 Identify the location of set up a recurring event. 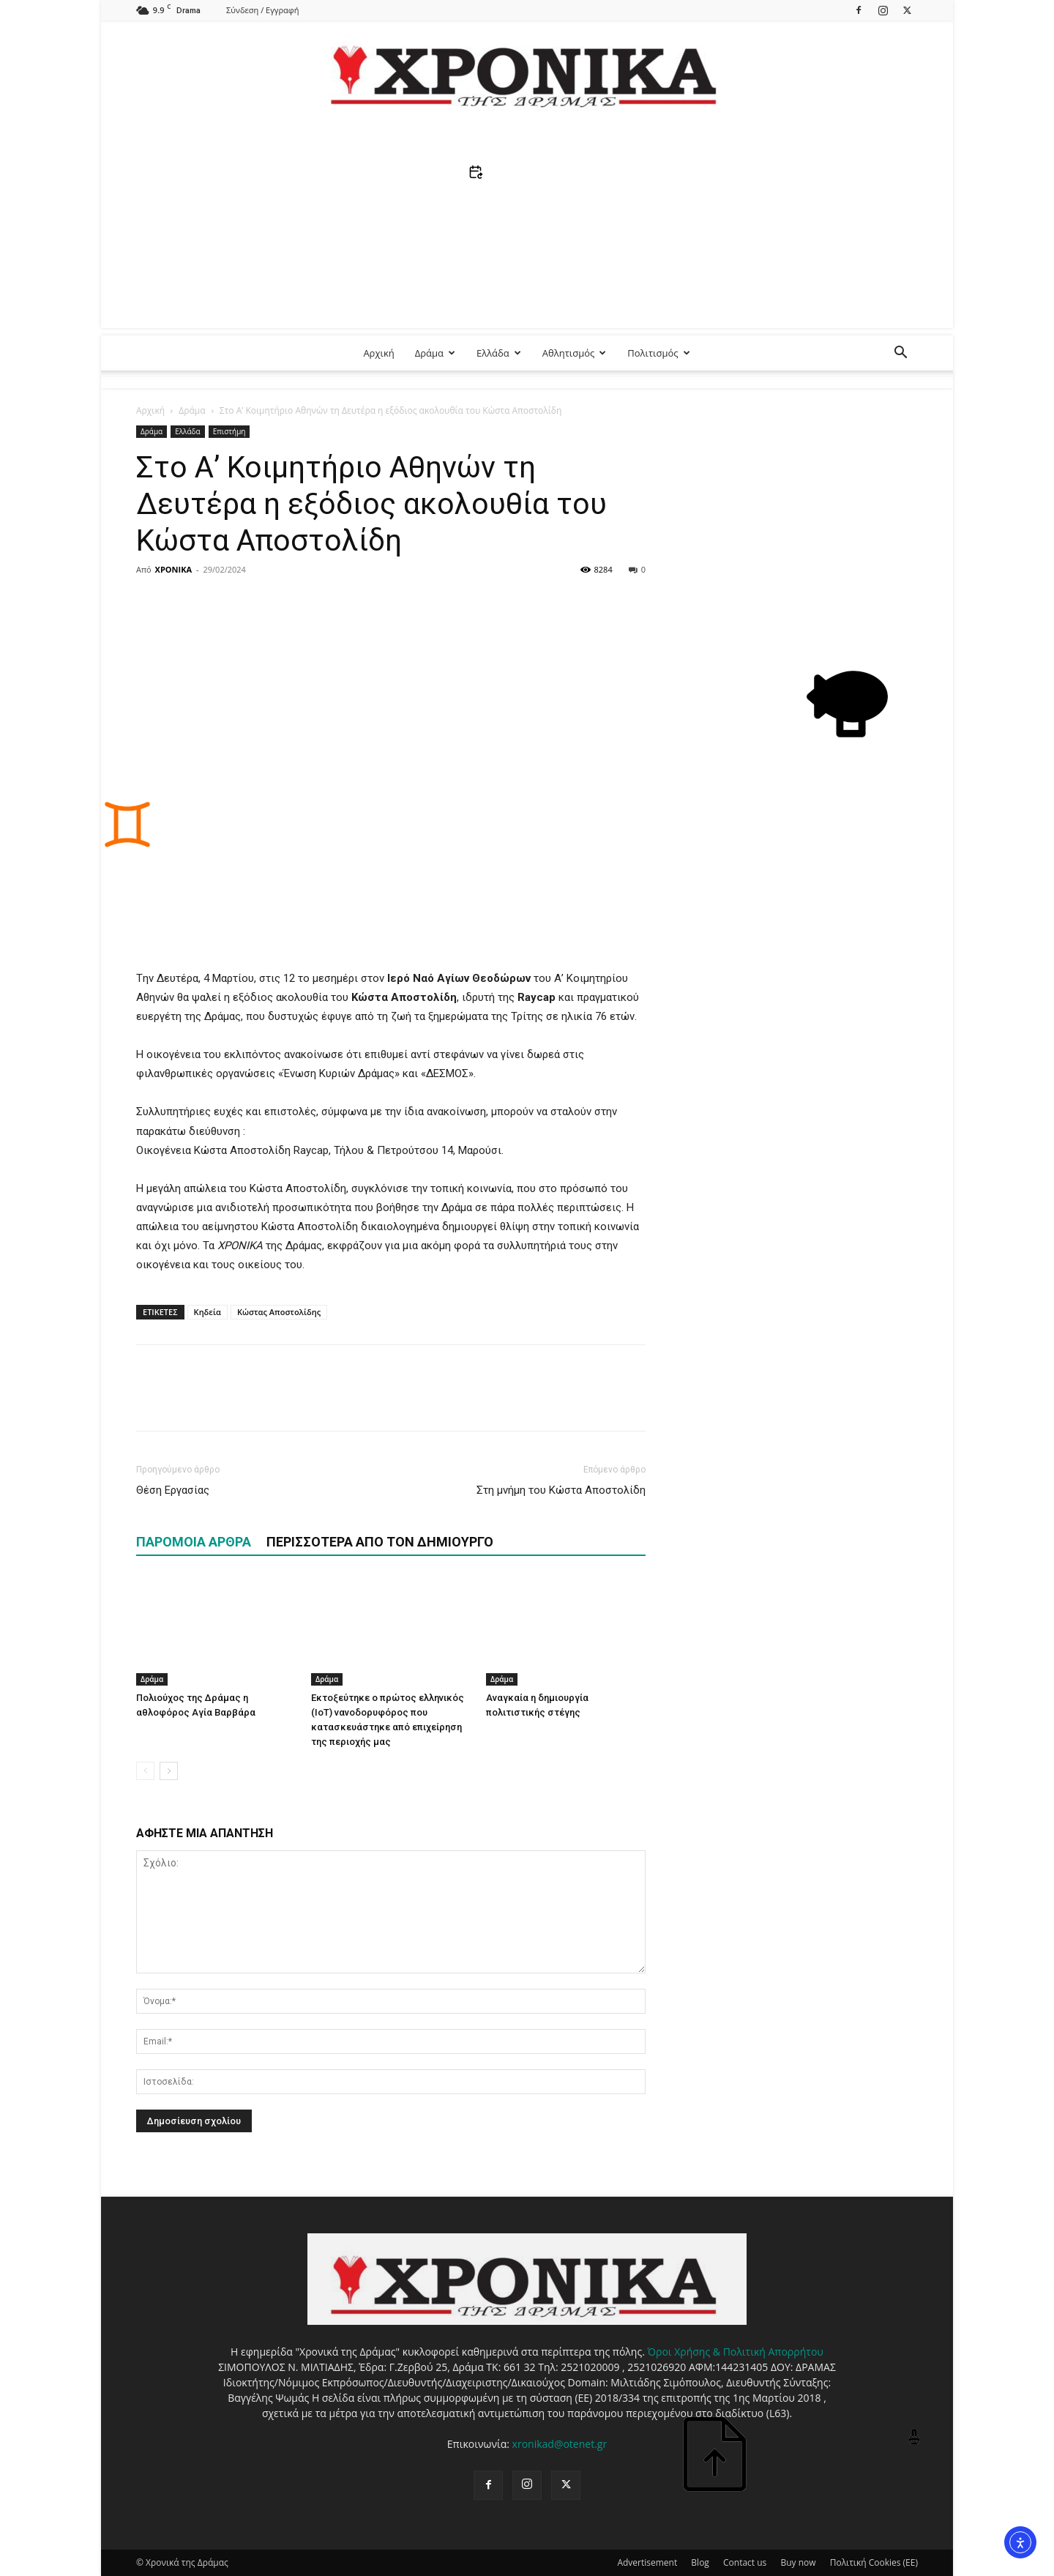
(475, 171).